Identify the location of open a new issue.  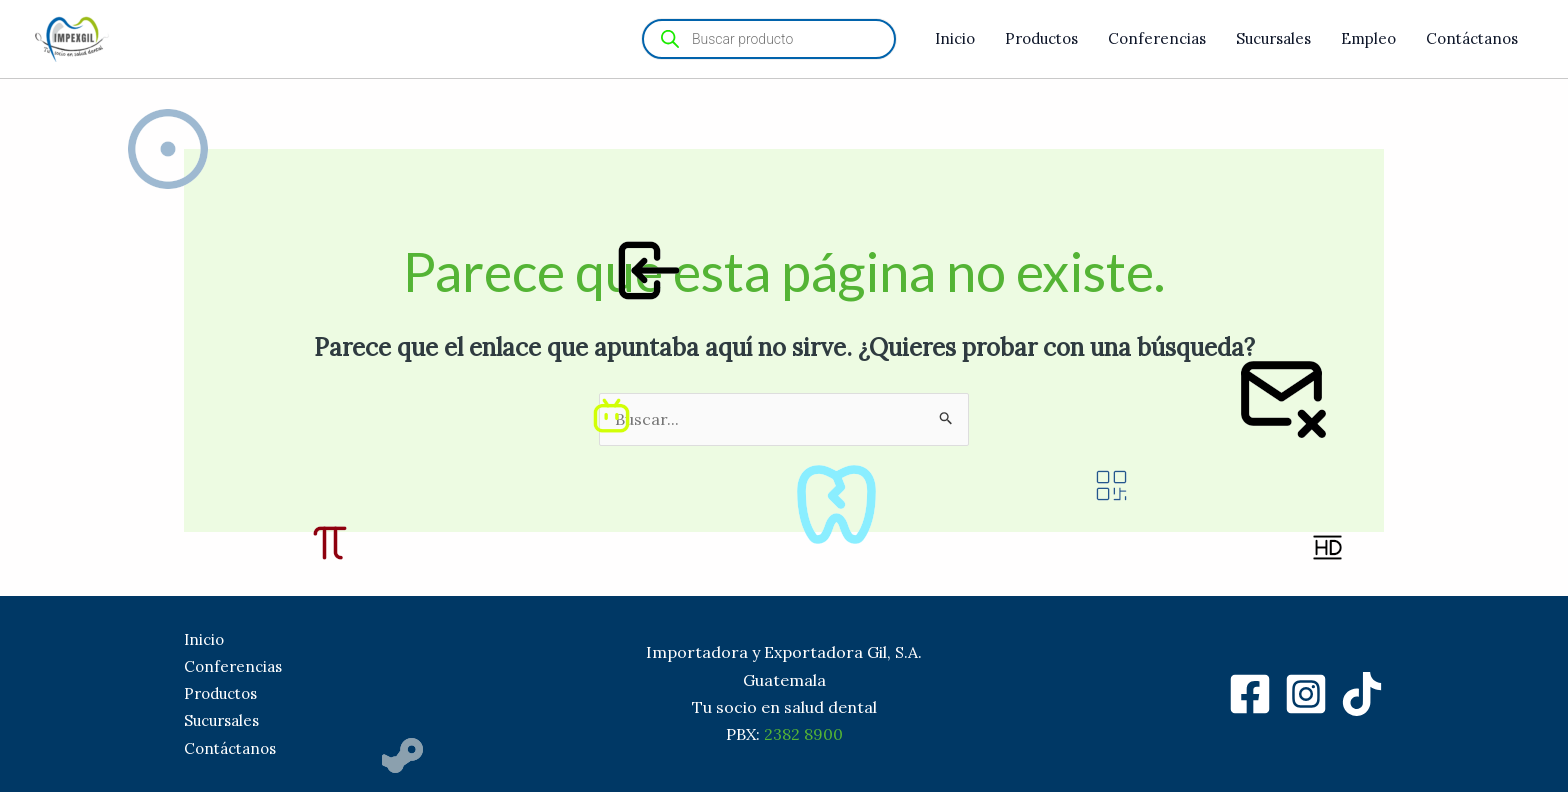
(168, 149).